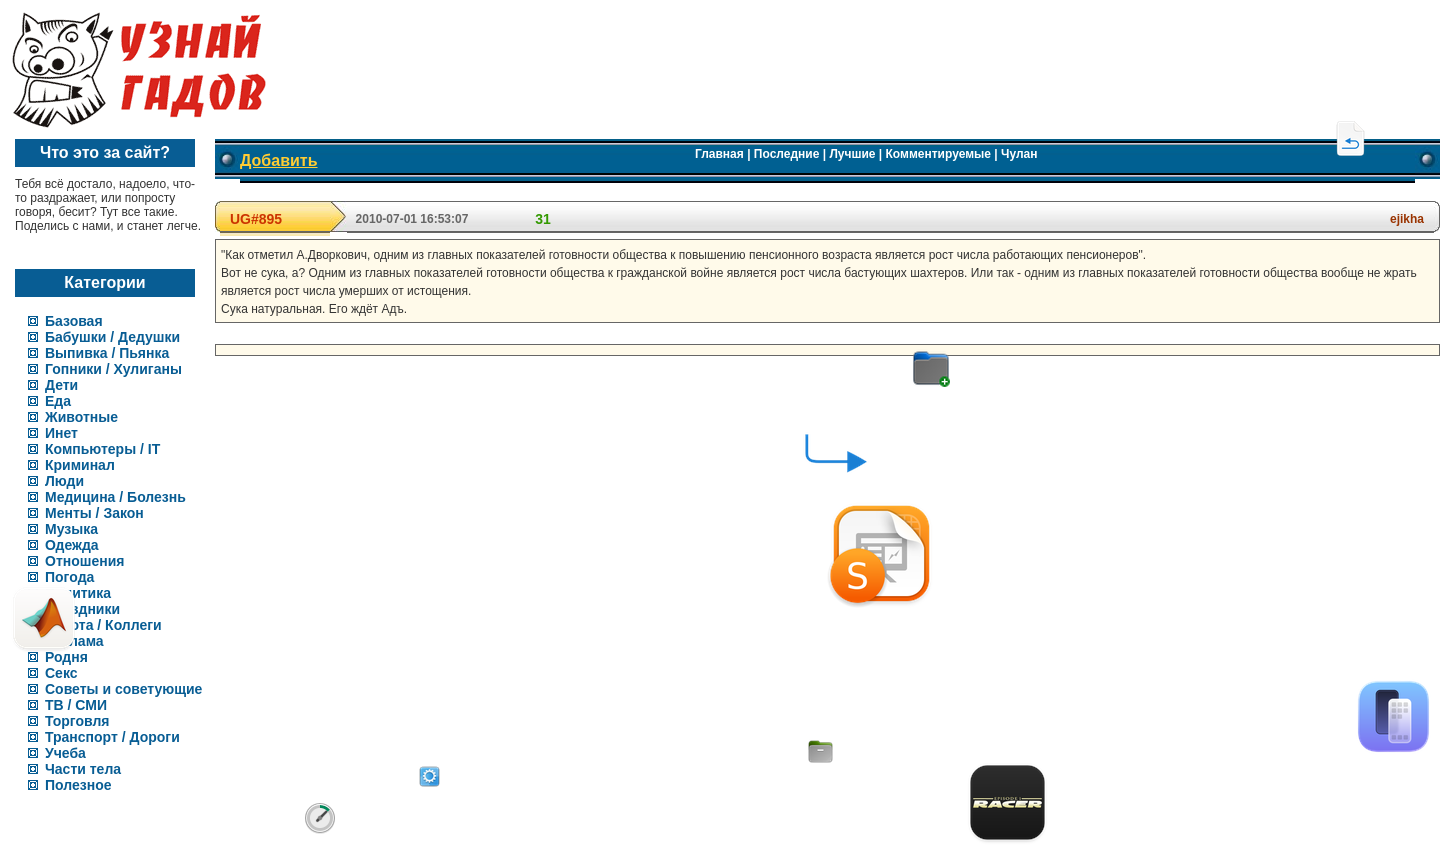  What do you see at coordinates (837, 453) in the screenshot?
I see `forward this email to another recipient` at bounding box center [837, 453].